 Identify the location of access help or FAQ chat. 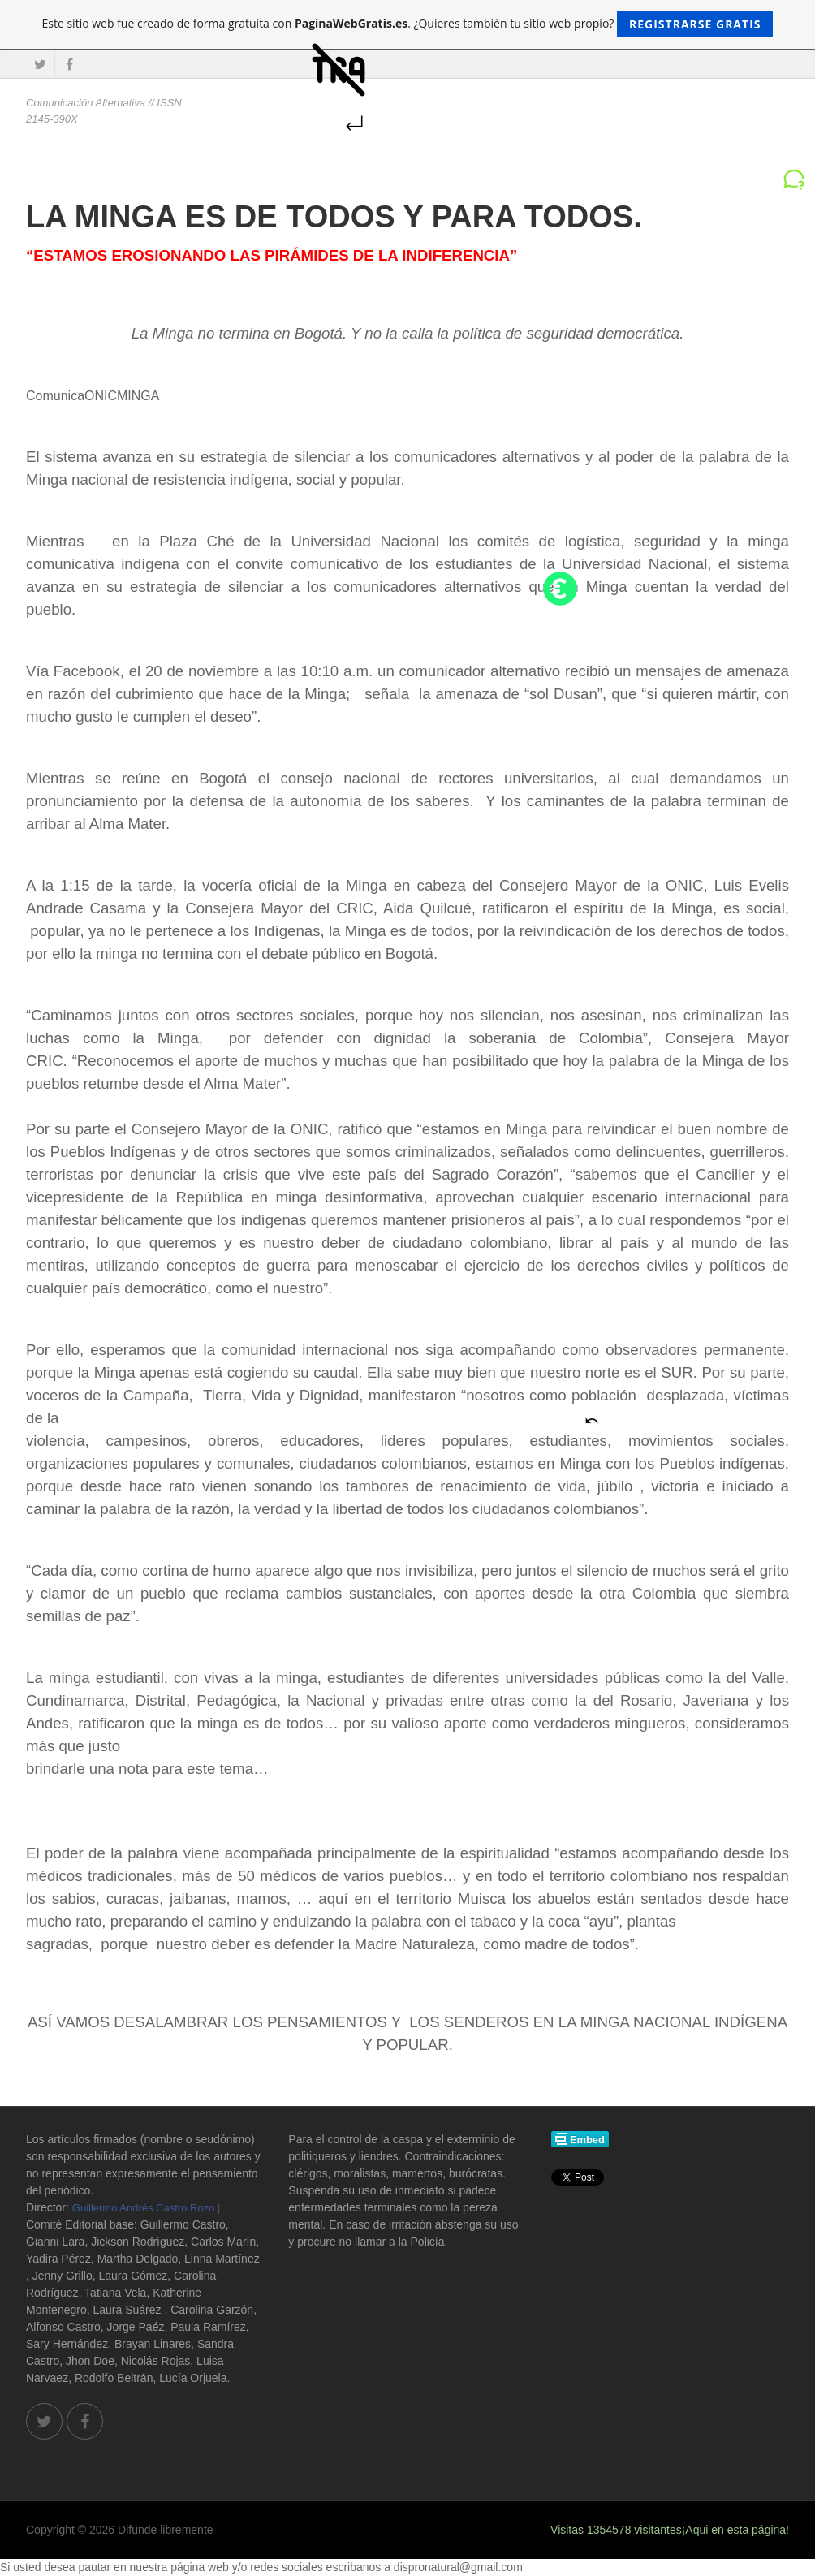
(794, 179).